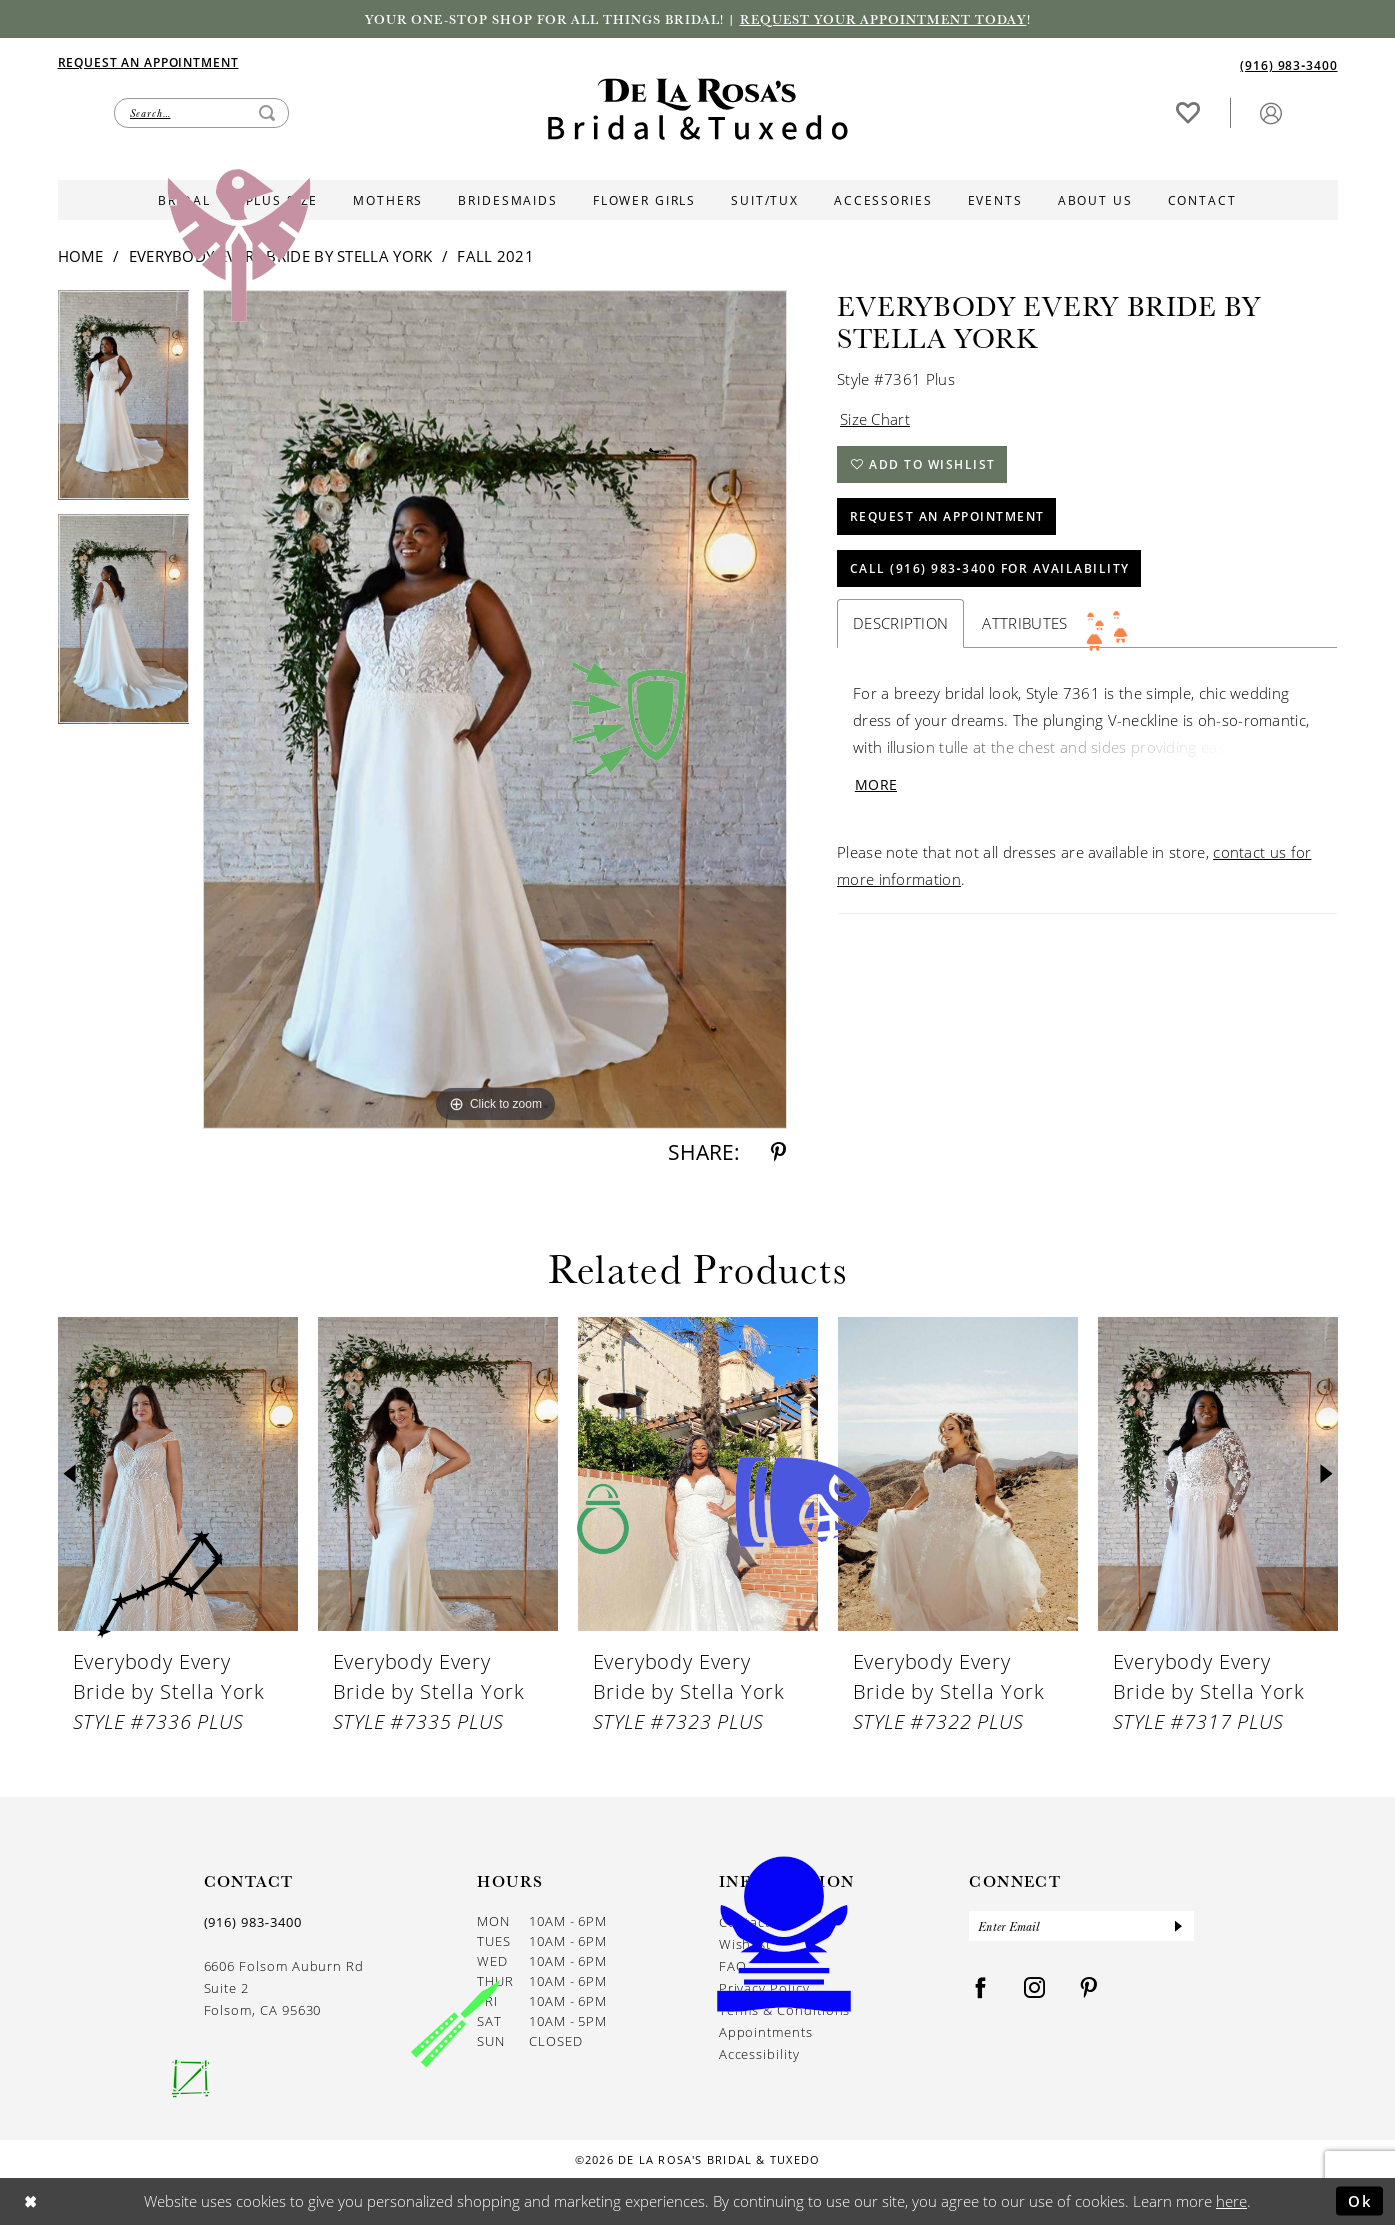 The height and width of the screenshot is (2225, 1395). I want to click on indicates active protection or defense mode, so click(629, 716).